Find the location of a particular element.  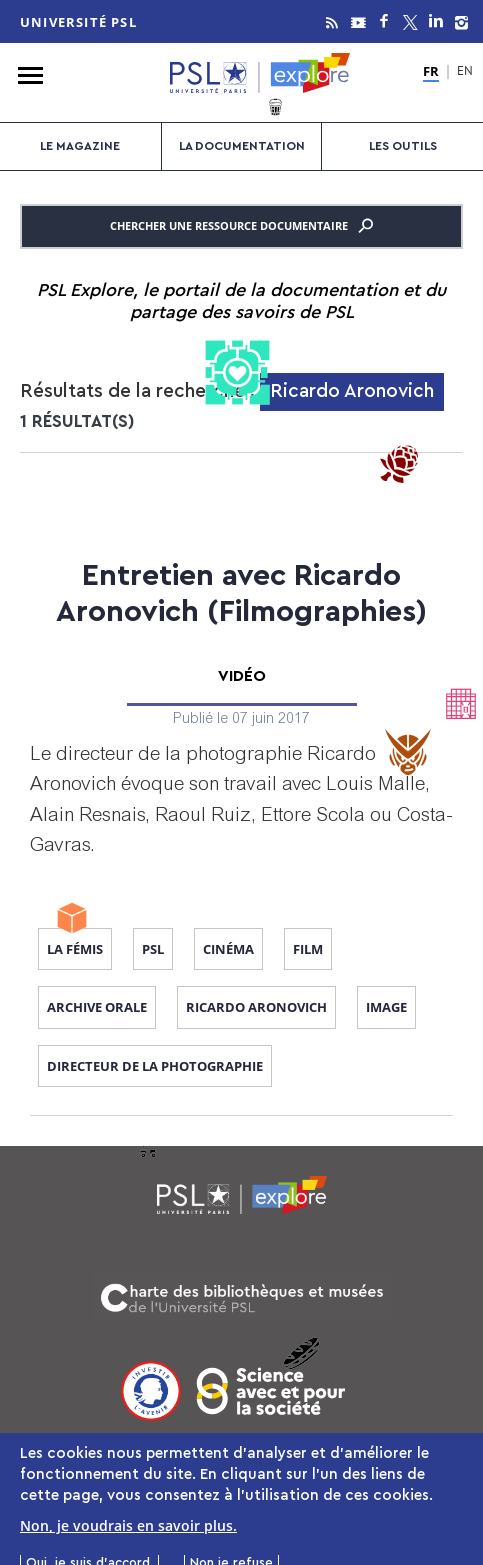

indicates a trapped or captured state is located at coordinates (461, 702).